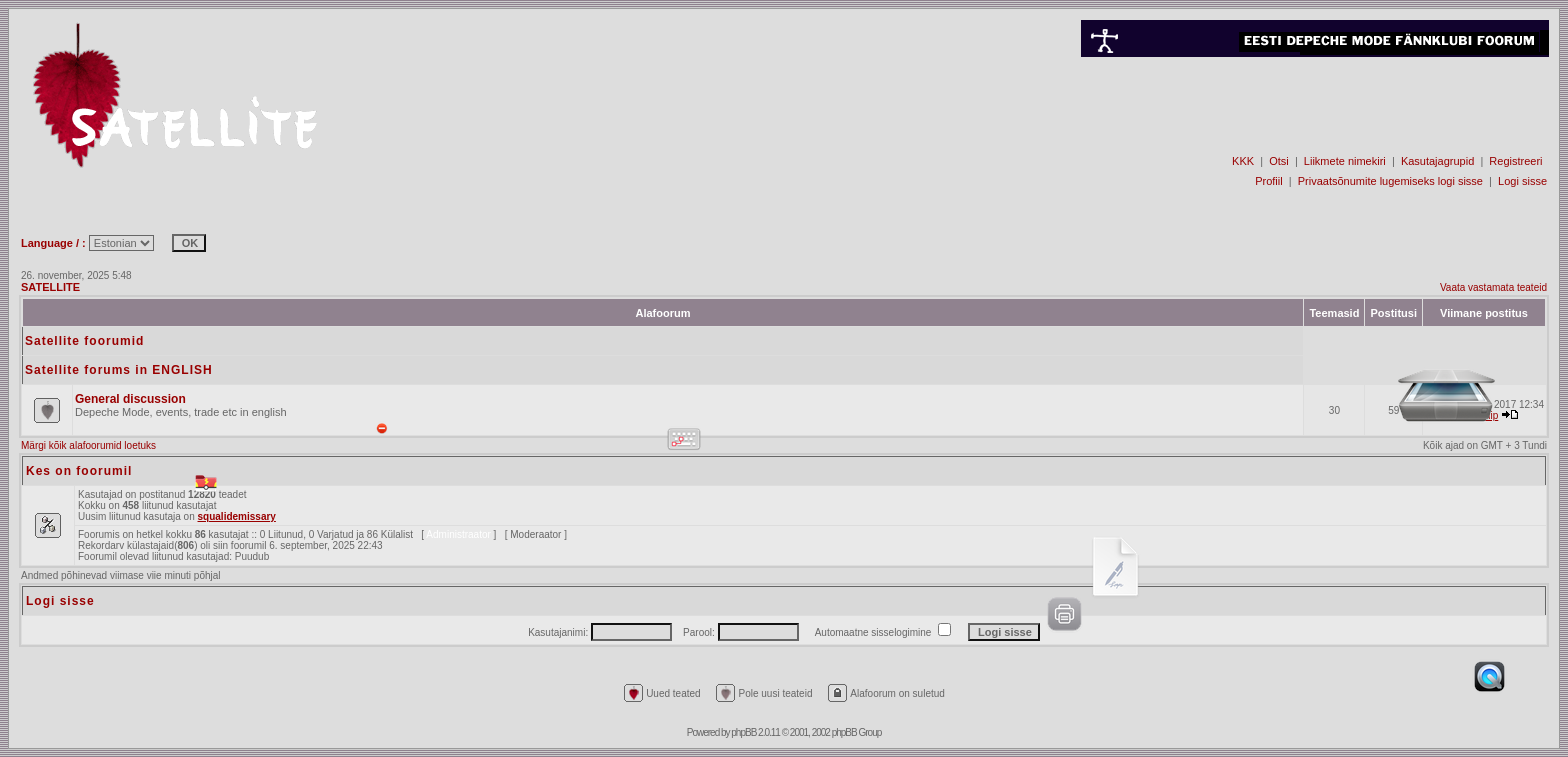 Image resolution: width=1568 pixels, height=757 pixels. What do you see at coordinates (1446, 395) in the screenshot?
I see `scan documents using a wireless scanner` at bounding box center [1446, 395].